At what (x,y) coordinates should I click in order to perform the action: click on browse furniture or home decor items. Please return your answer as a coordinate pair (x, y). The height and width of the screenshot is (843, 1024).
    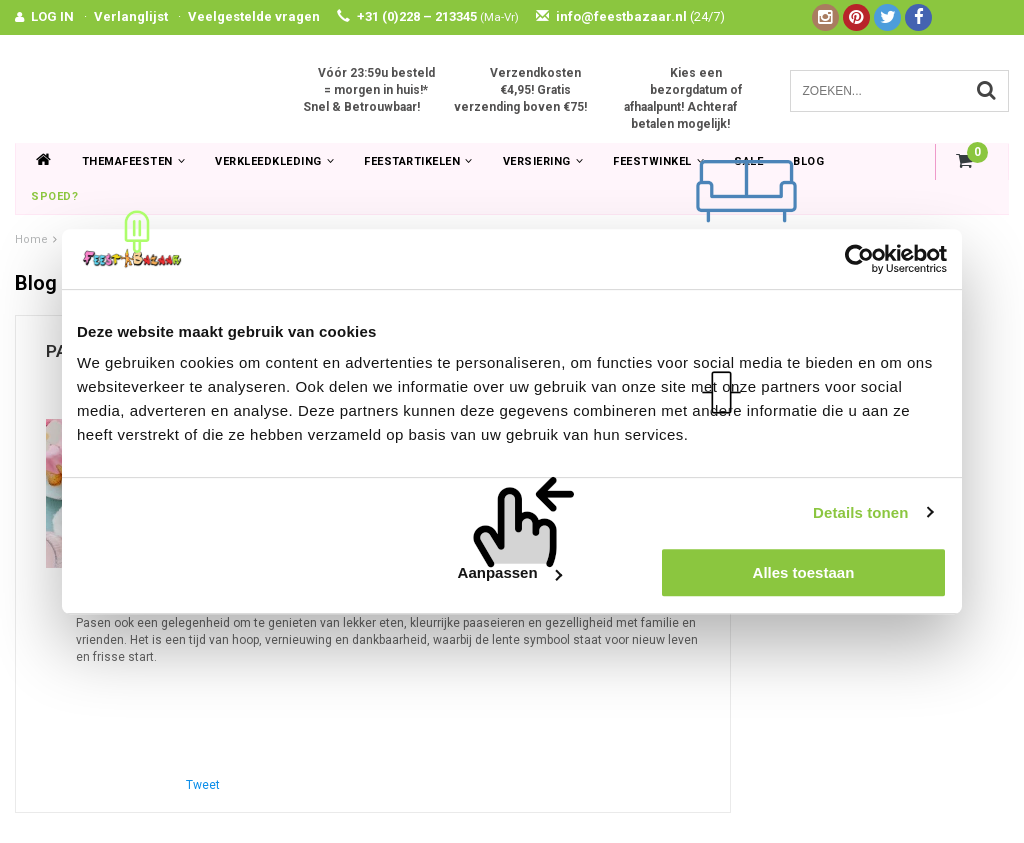
    Looking at the image, I should click on (746, 189).